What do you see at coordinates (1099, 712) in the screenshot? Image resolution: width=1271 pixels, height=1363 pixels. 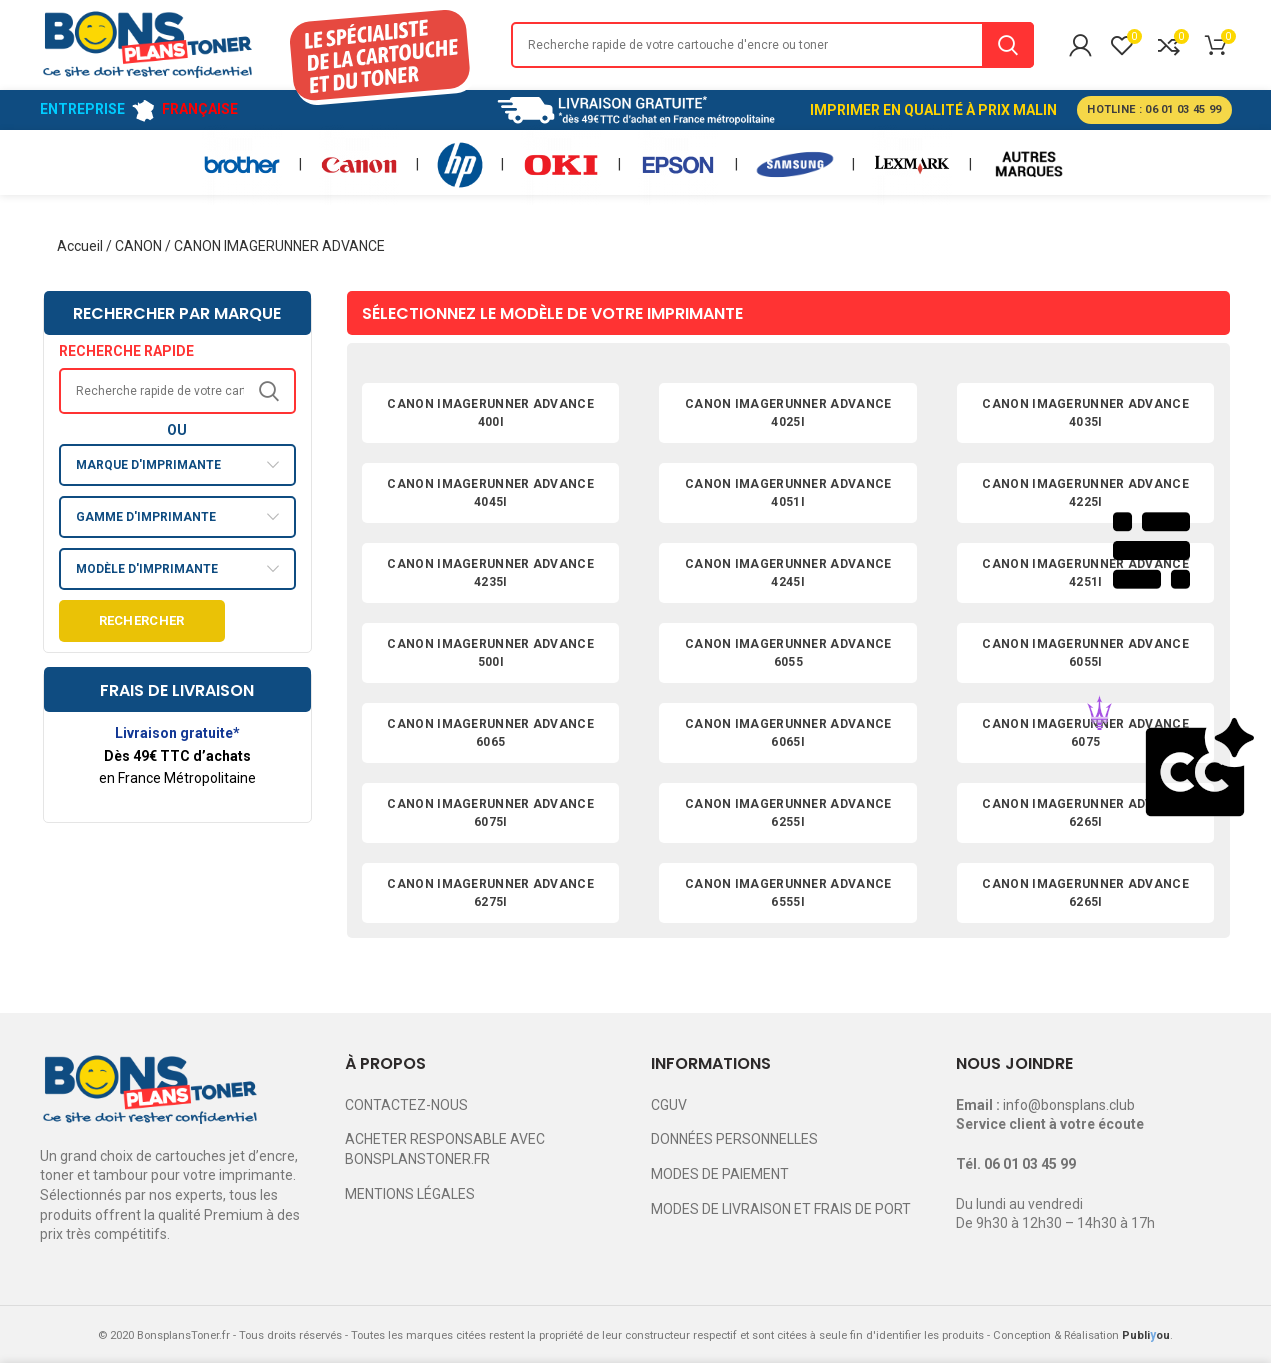 I see `maserati brand logo` at bounding box center [1099, 712].